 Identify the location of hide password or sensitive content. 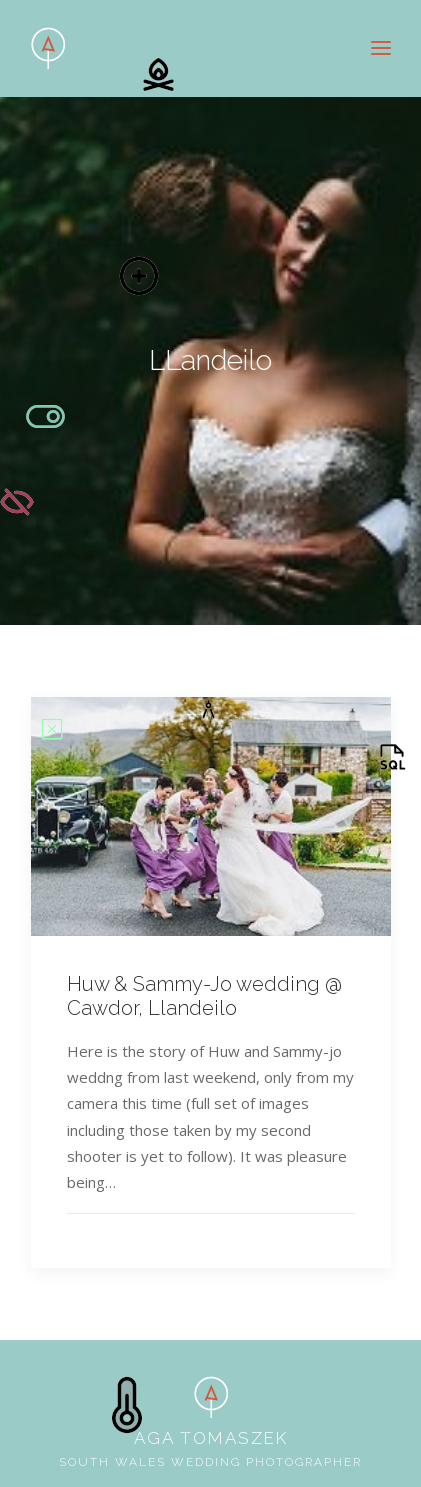
(17, 502).